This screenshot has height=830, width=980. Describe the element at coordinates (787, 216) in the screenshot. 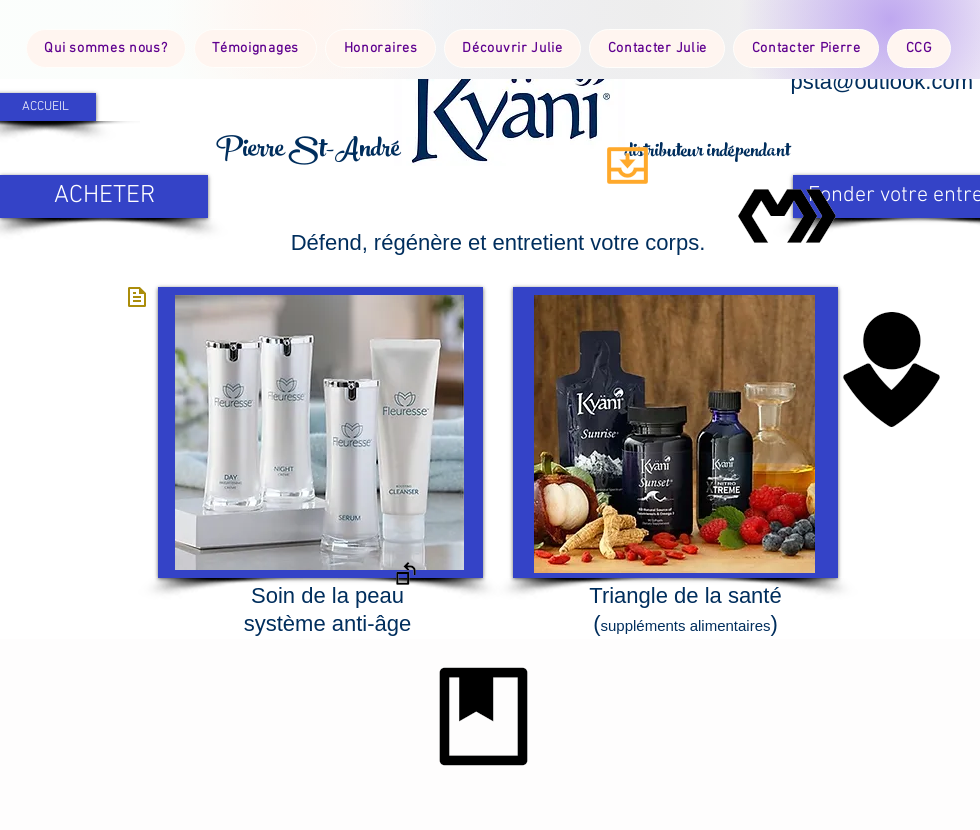

I see `marko javascript framework logo` at that location.